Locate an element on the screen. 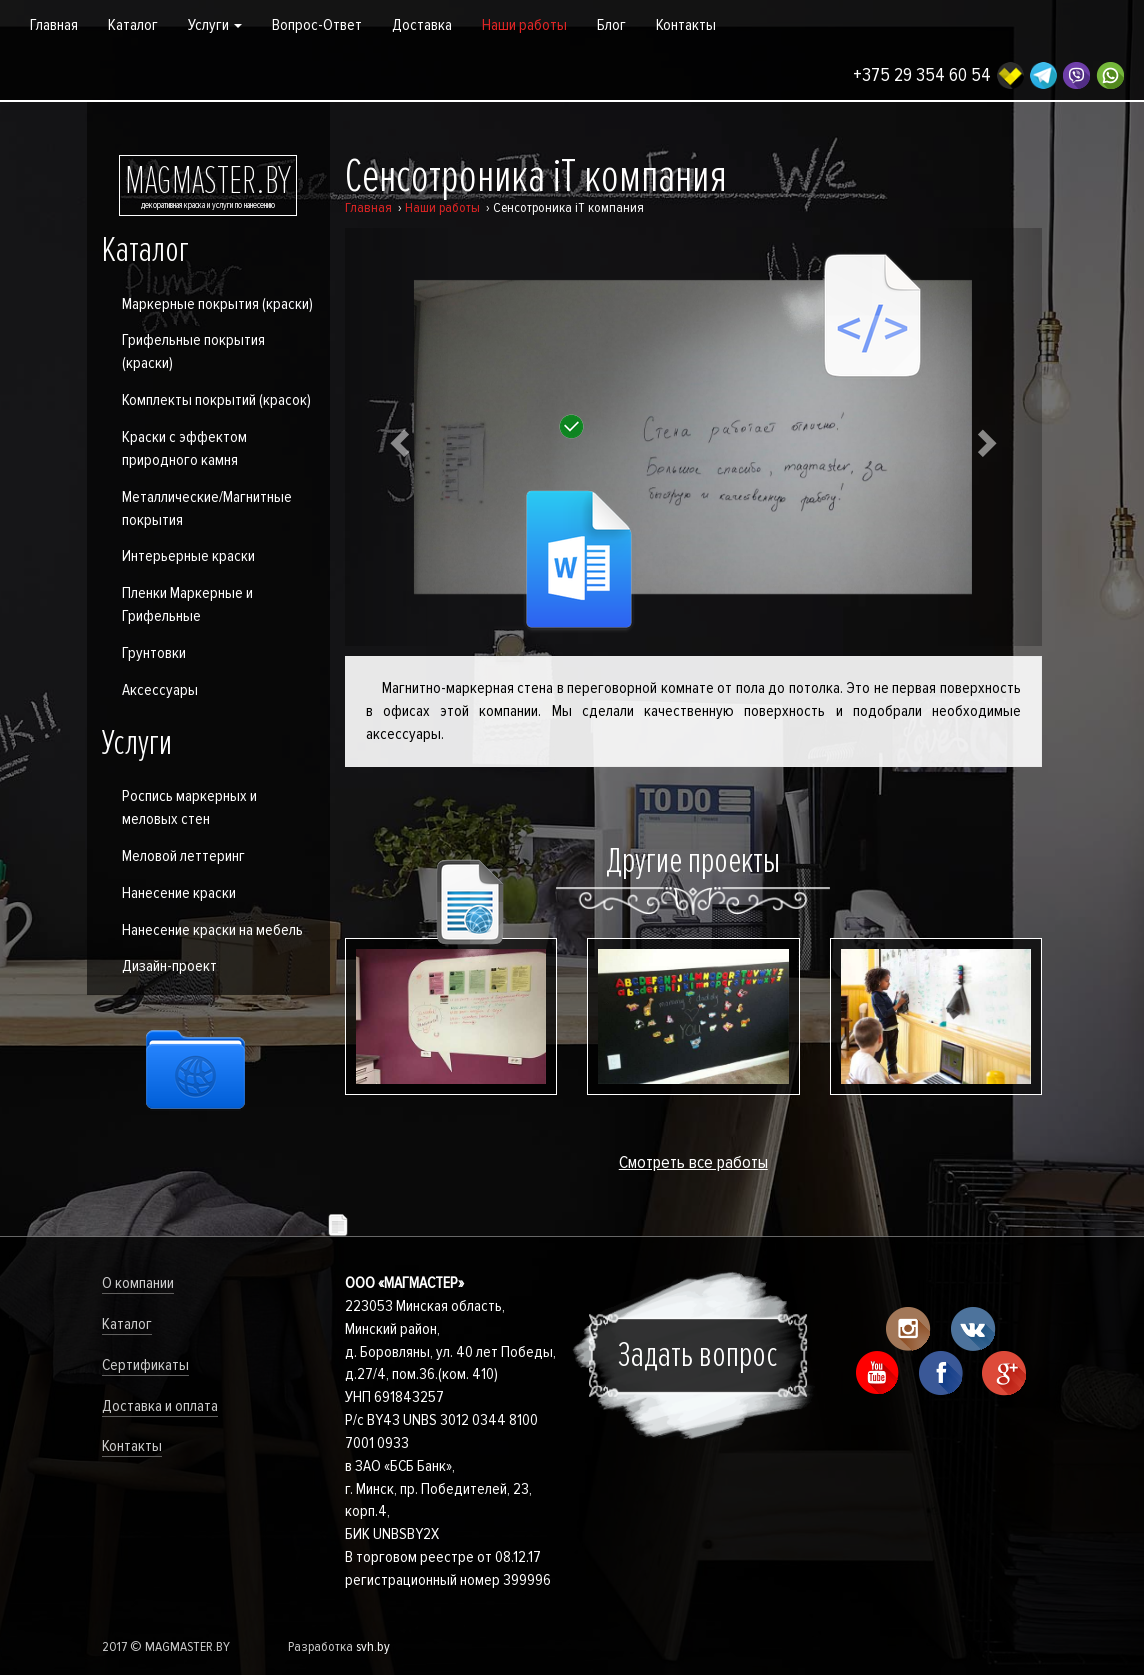  open a text document is located at coordinates (338, 1225).